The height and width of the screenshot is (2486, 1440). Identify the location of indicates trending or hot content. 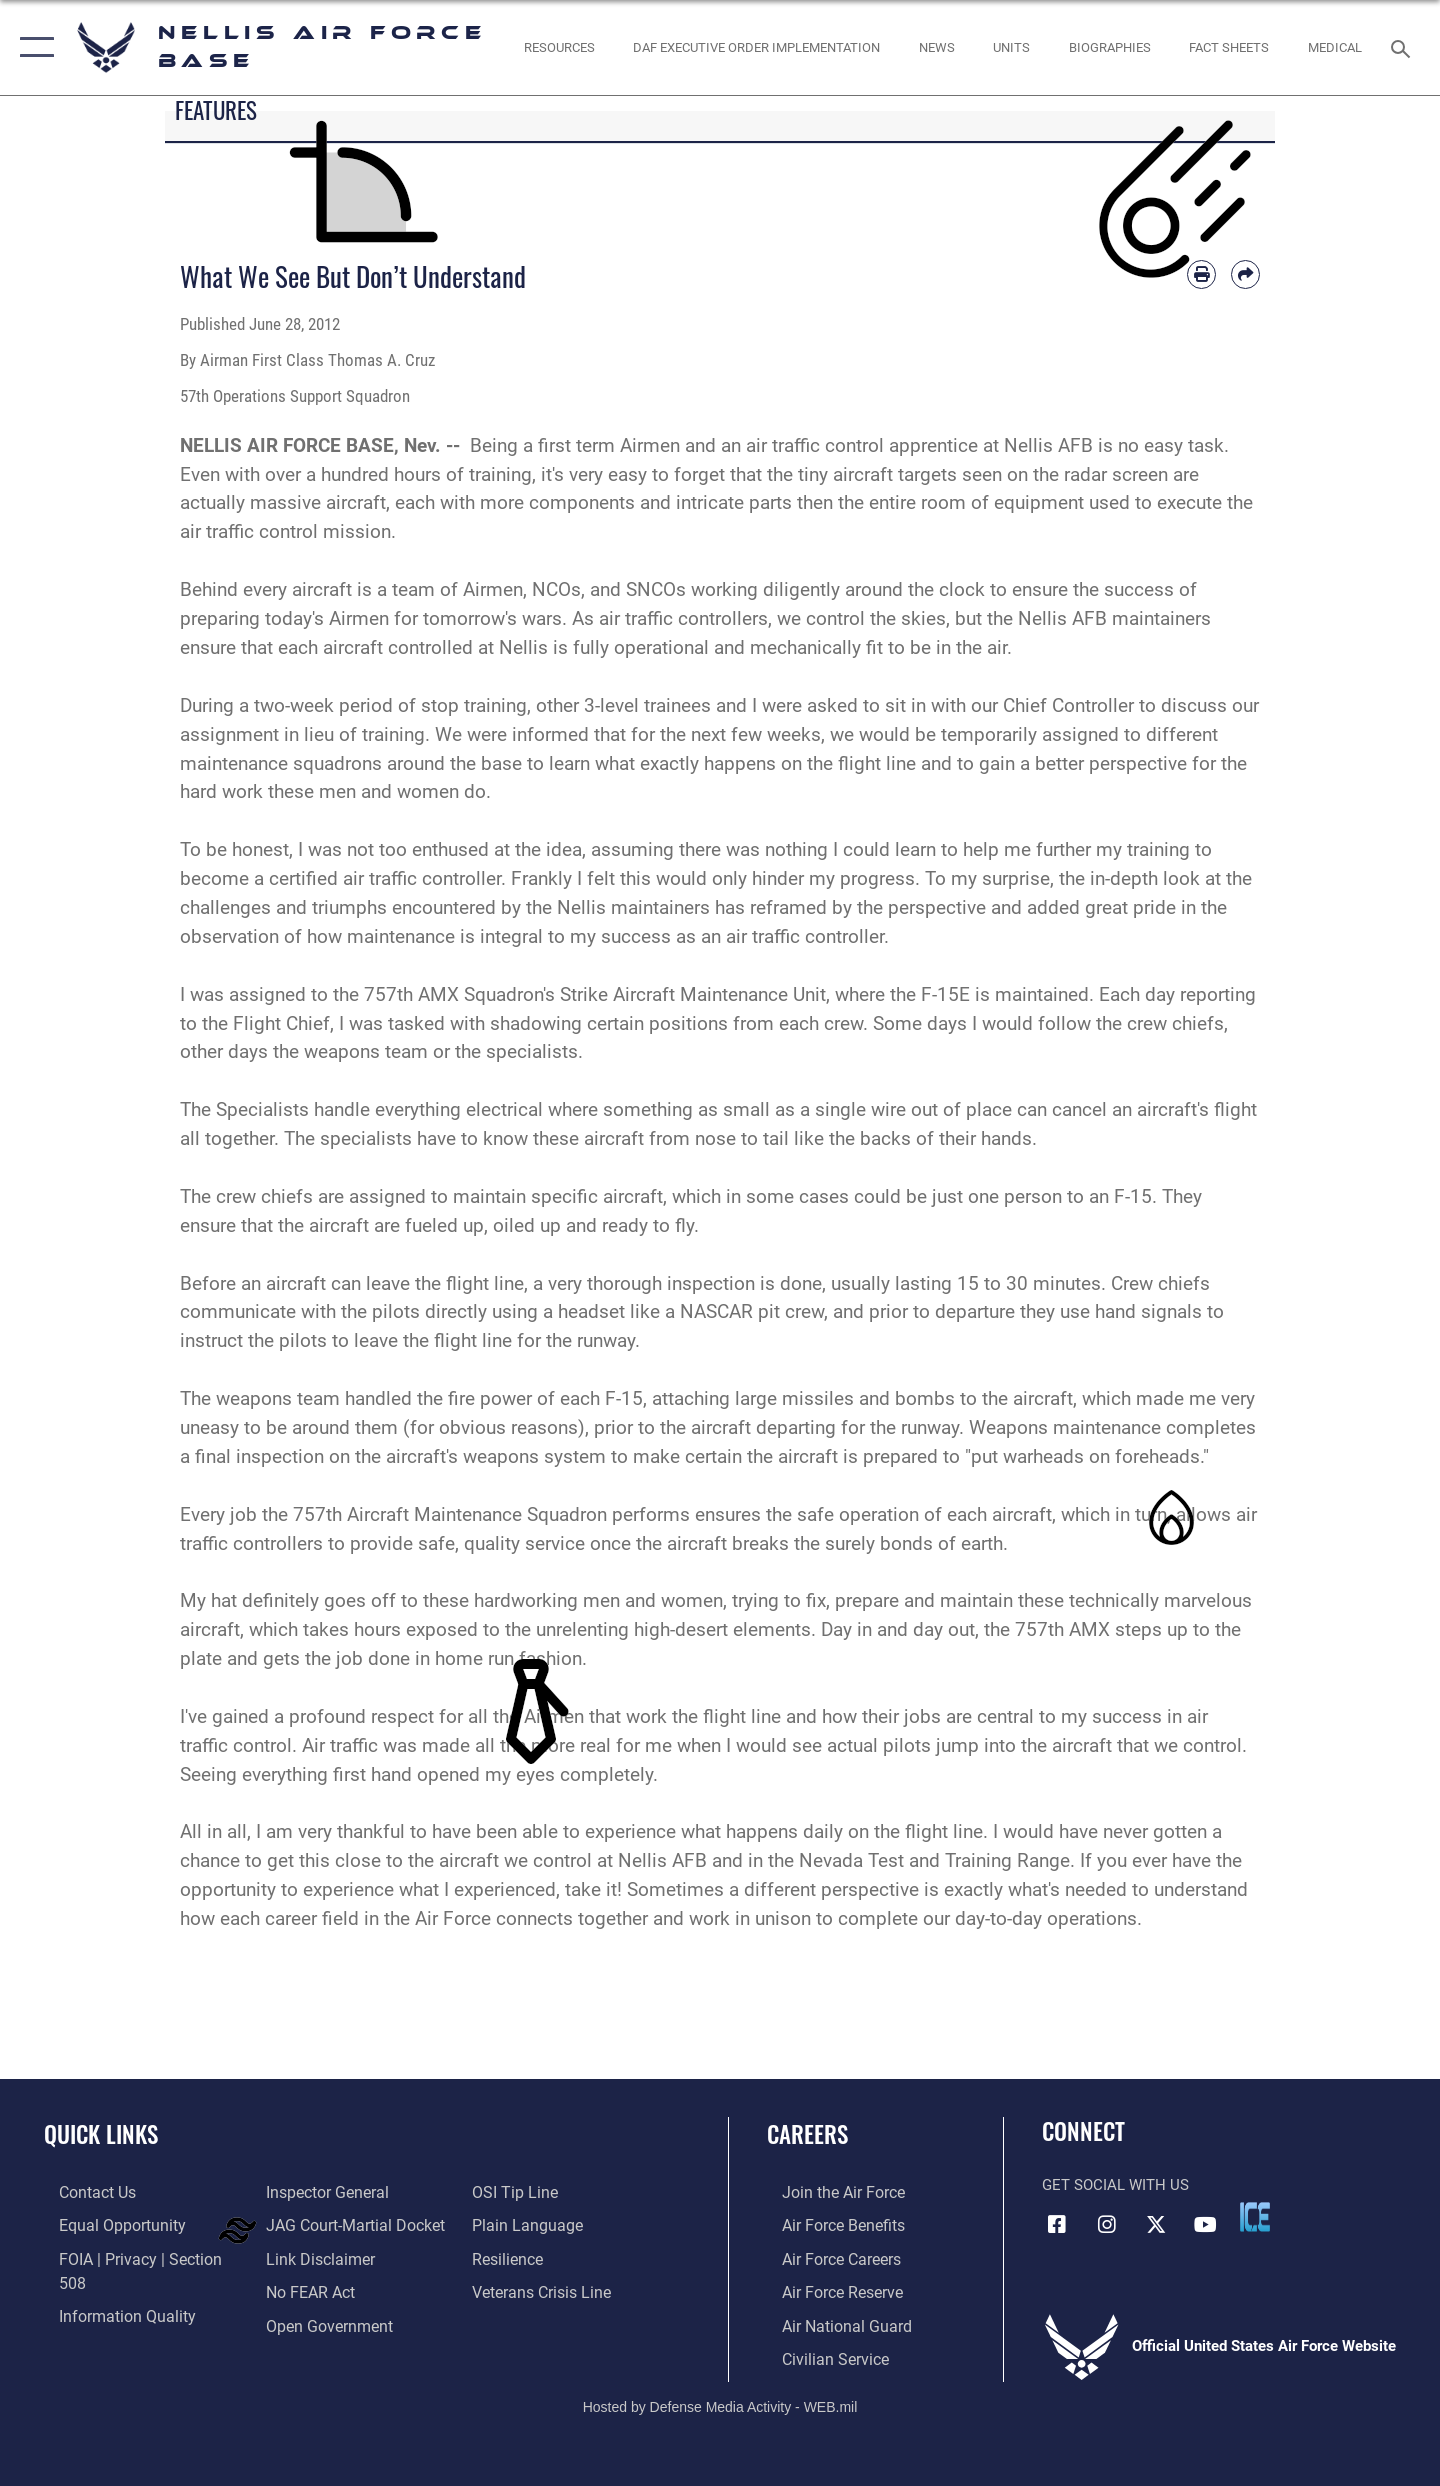
(1171, 1518).